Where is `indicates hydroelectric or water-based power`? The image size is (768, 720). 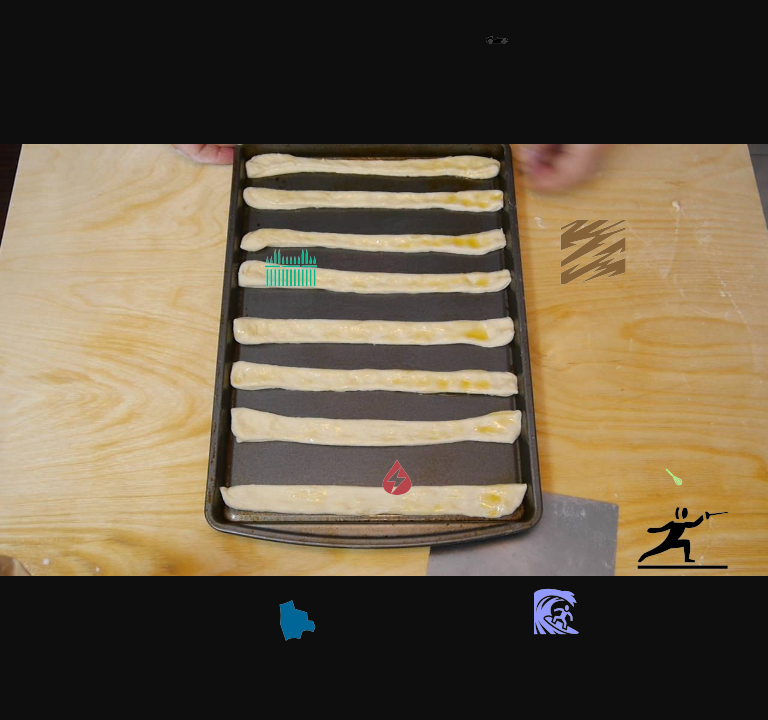 indicates hydroelectric or water-based power is located at coordinates (397, 477).